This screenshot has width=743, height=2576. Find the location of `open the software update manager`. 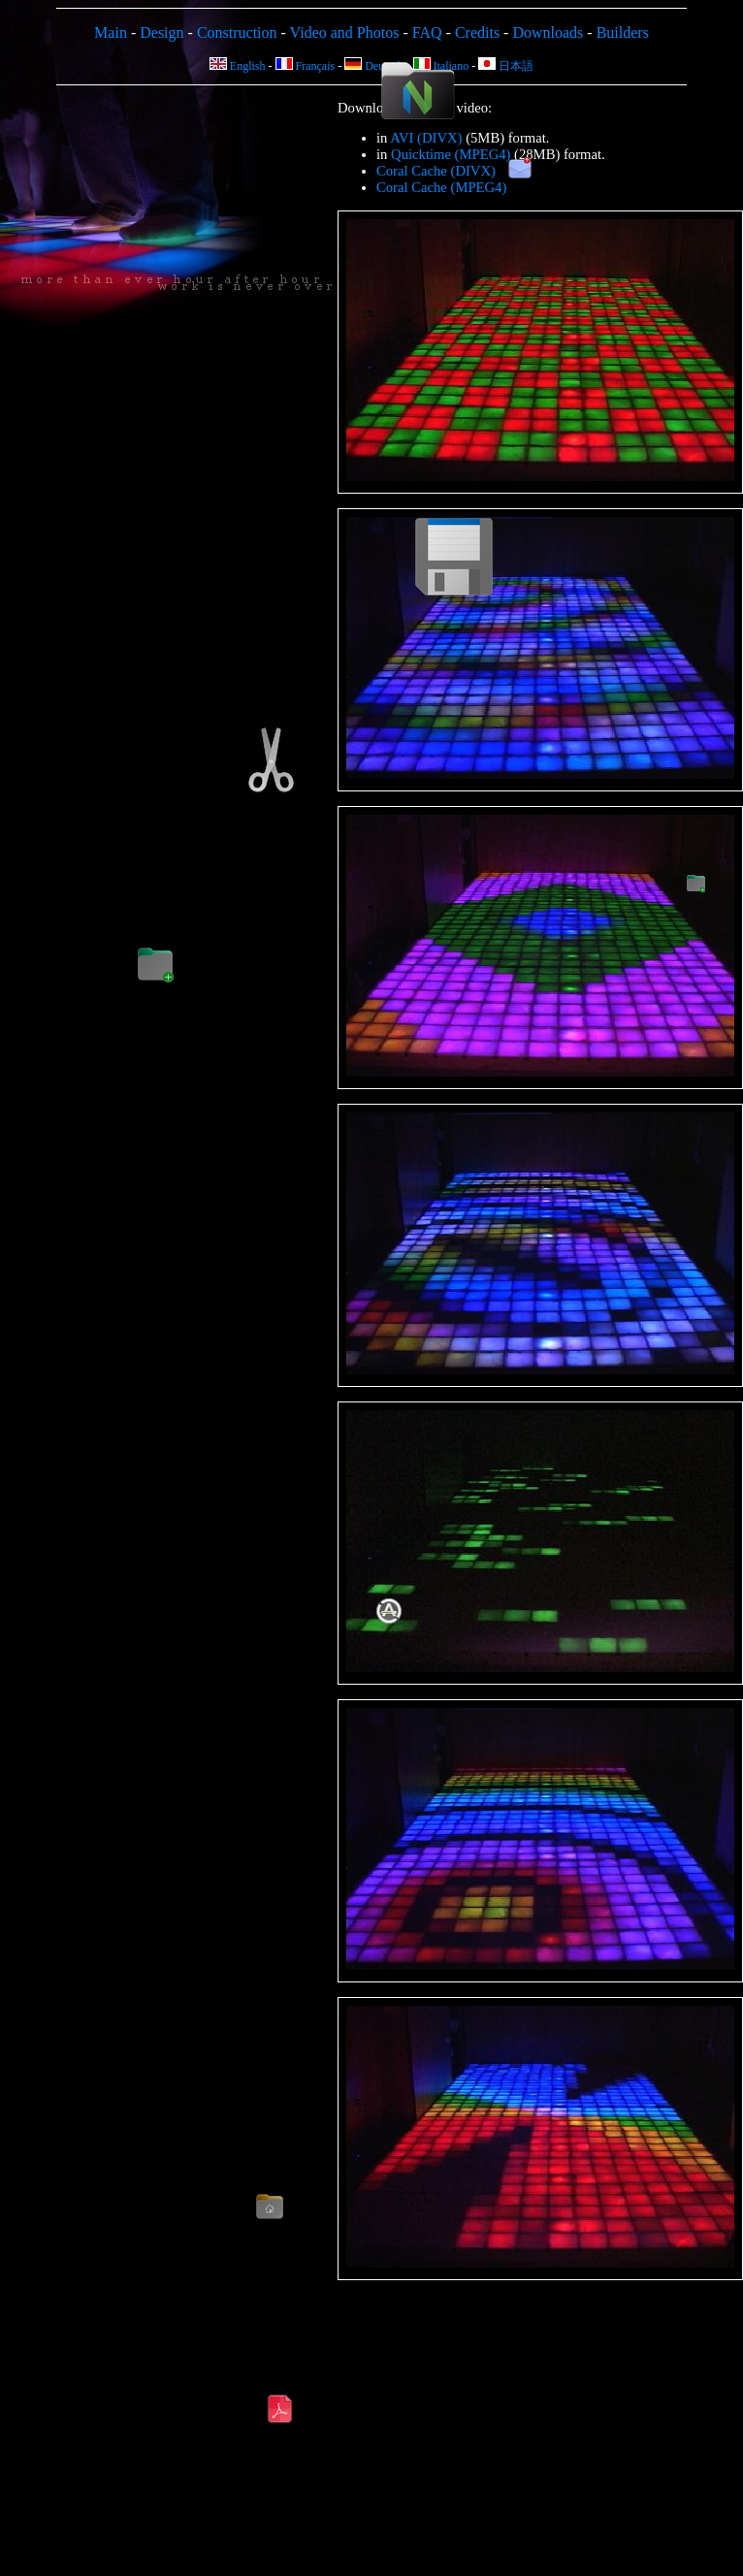

open the software update manager is located at coordinates (389, 1611).